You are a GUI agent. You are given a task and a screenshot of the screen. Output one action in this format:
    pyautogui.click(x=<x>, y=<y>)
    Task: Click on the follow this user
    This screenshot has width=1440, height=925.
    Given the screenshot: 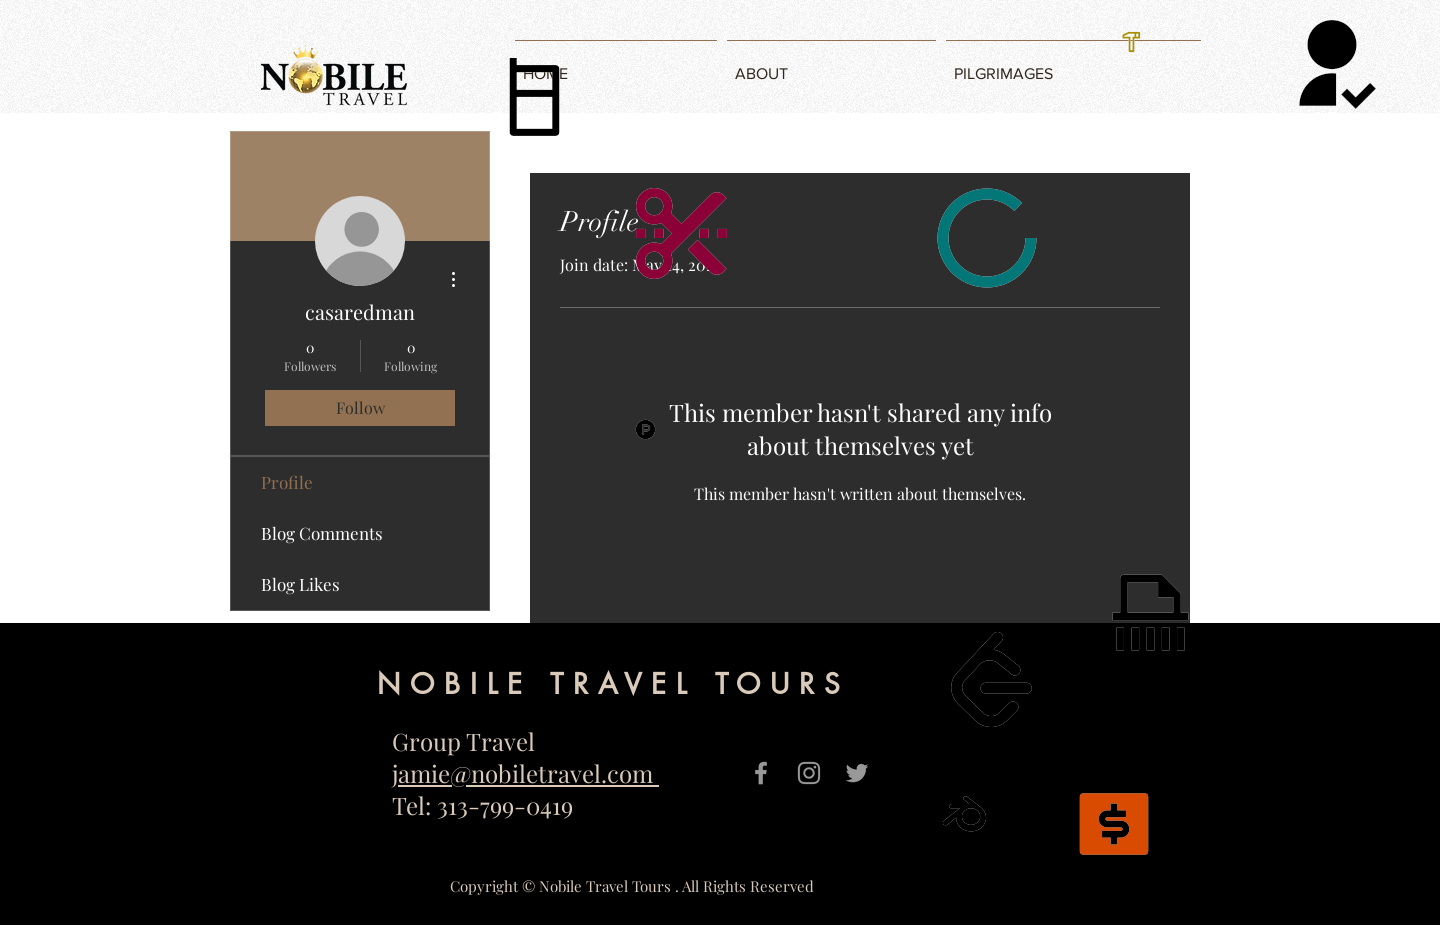 What is the action you would take?
    pyautogui.click(x=1332, y=65)
    